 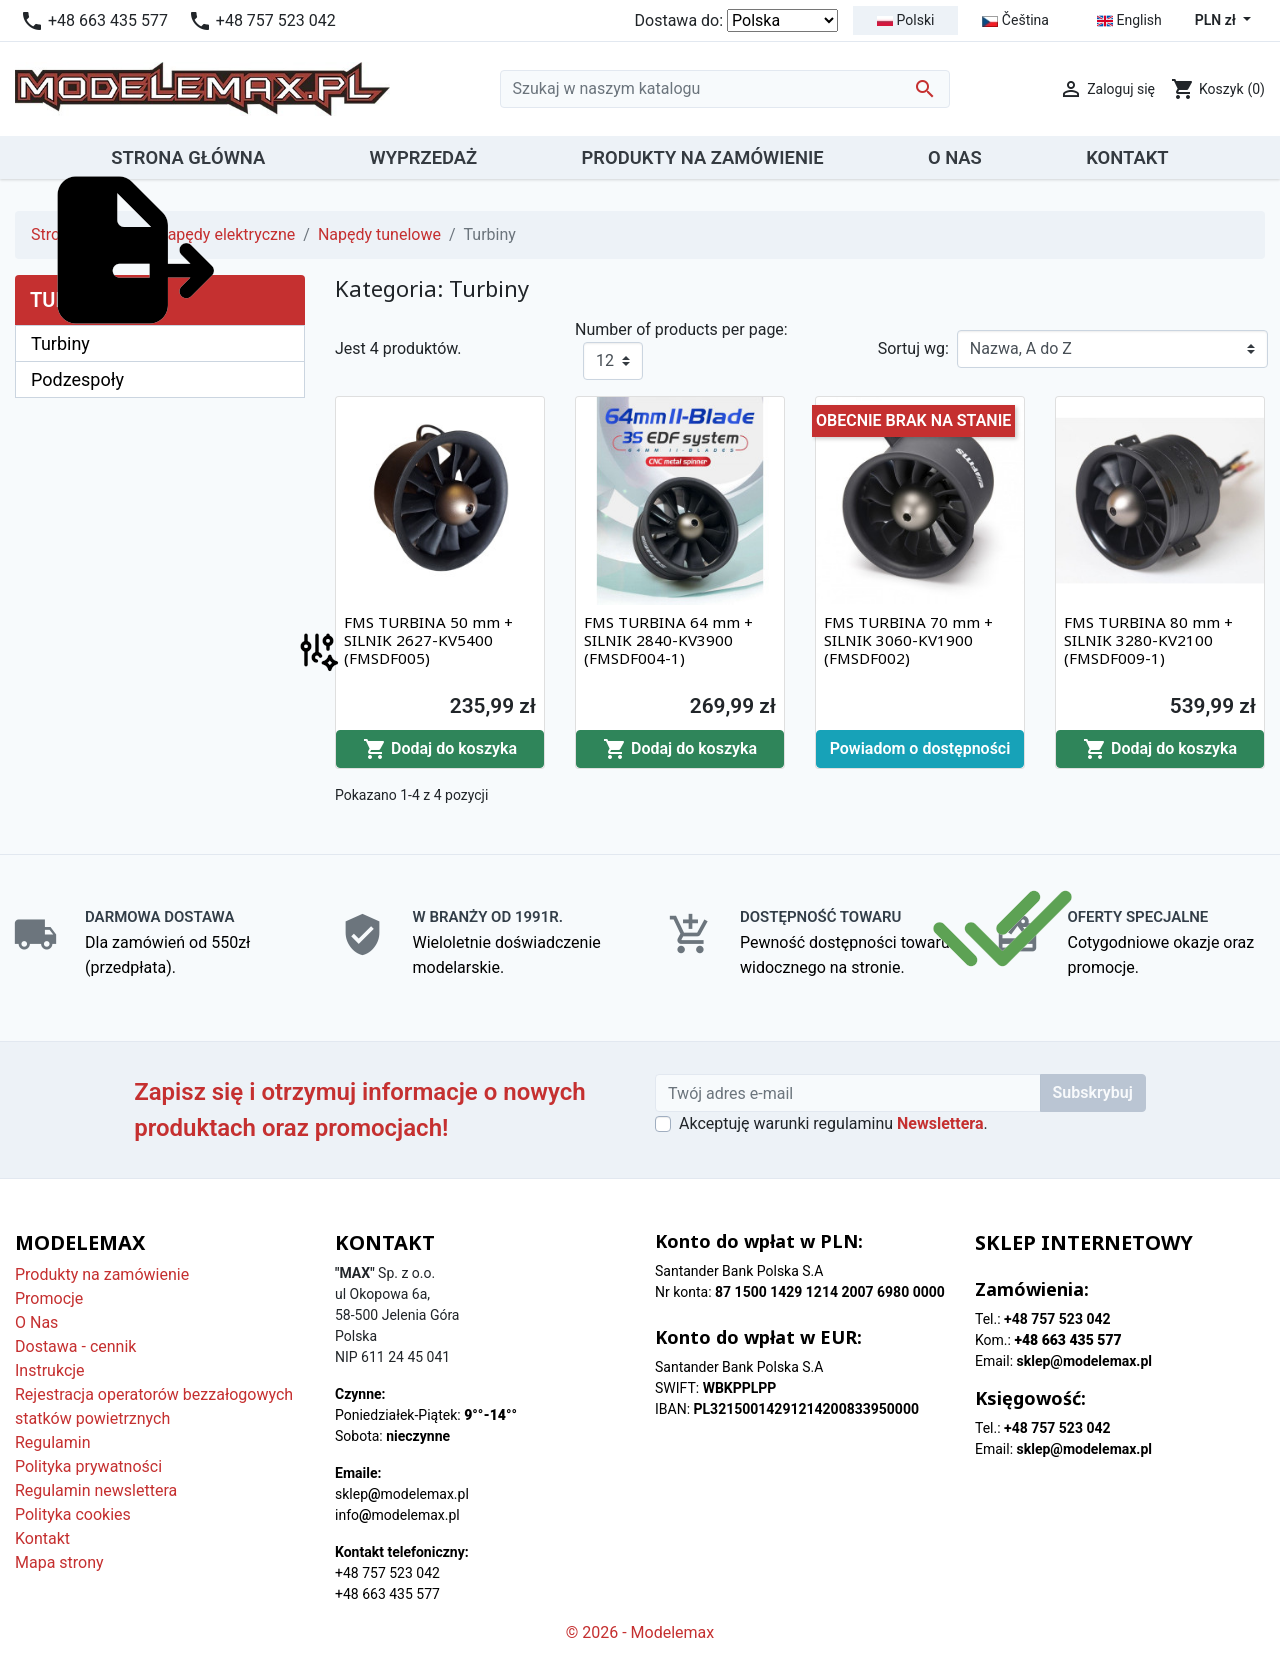 What do you see at coordinates (131, 250) in the screenshot?
I see `export file to another location or format` at bounding box center [131, 250].